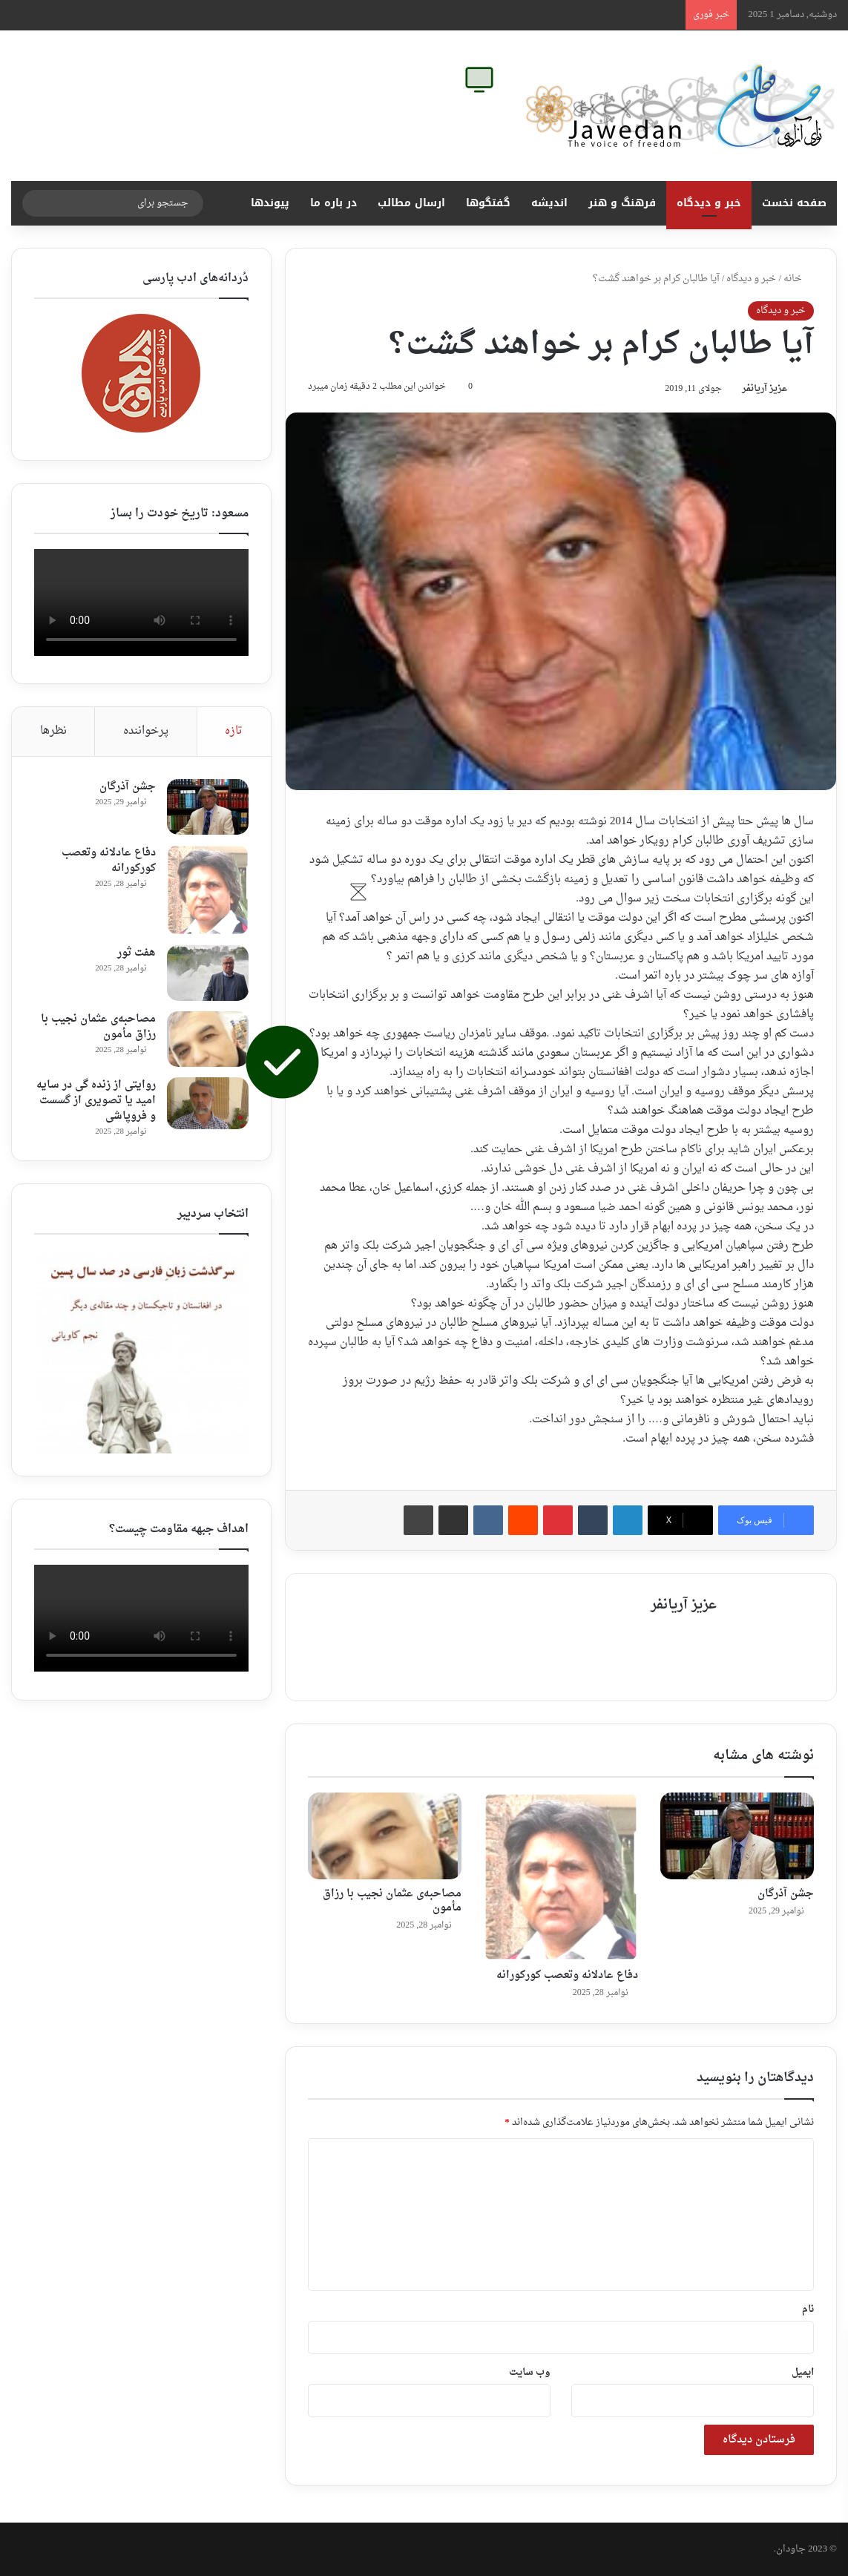 The width and height of the screenshot is (848, 2576). Describe the element at coordinates (282, 1062) in the screenshot. I see `indicates successful completion or confirmation` at that location.